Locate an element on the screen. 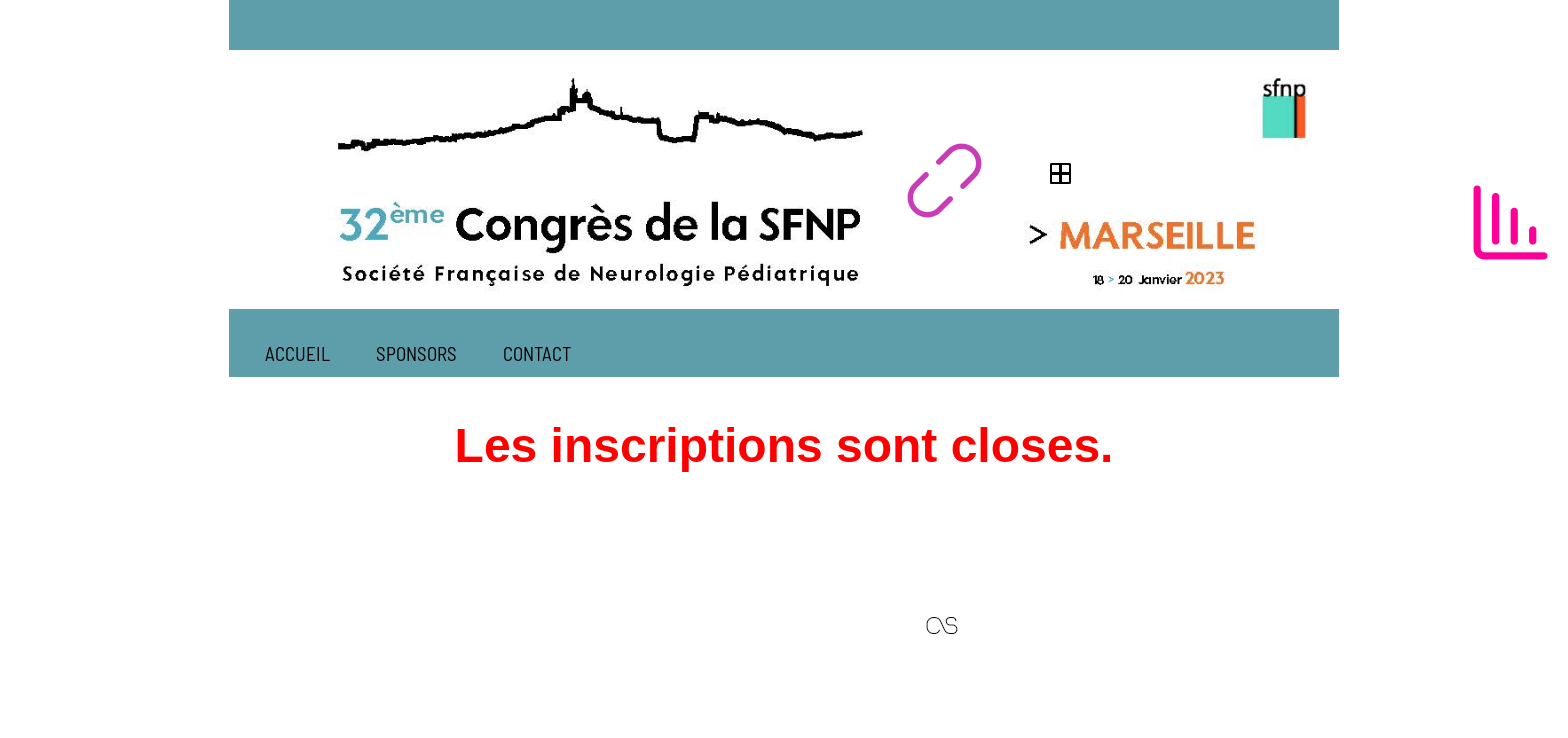 The height and width of the screenshot is (738, 1568). apply borders to all cells in a table or grid is located at coordinates (1060, 173).